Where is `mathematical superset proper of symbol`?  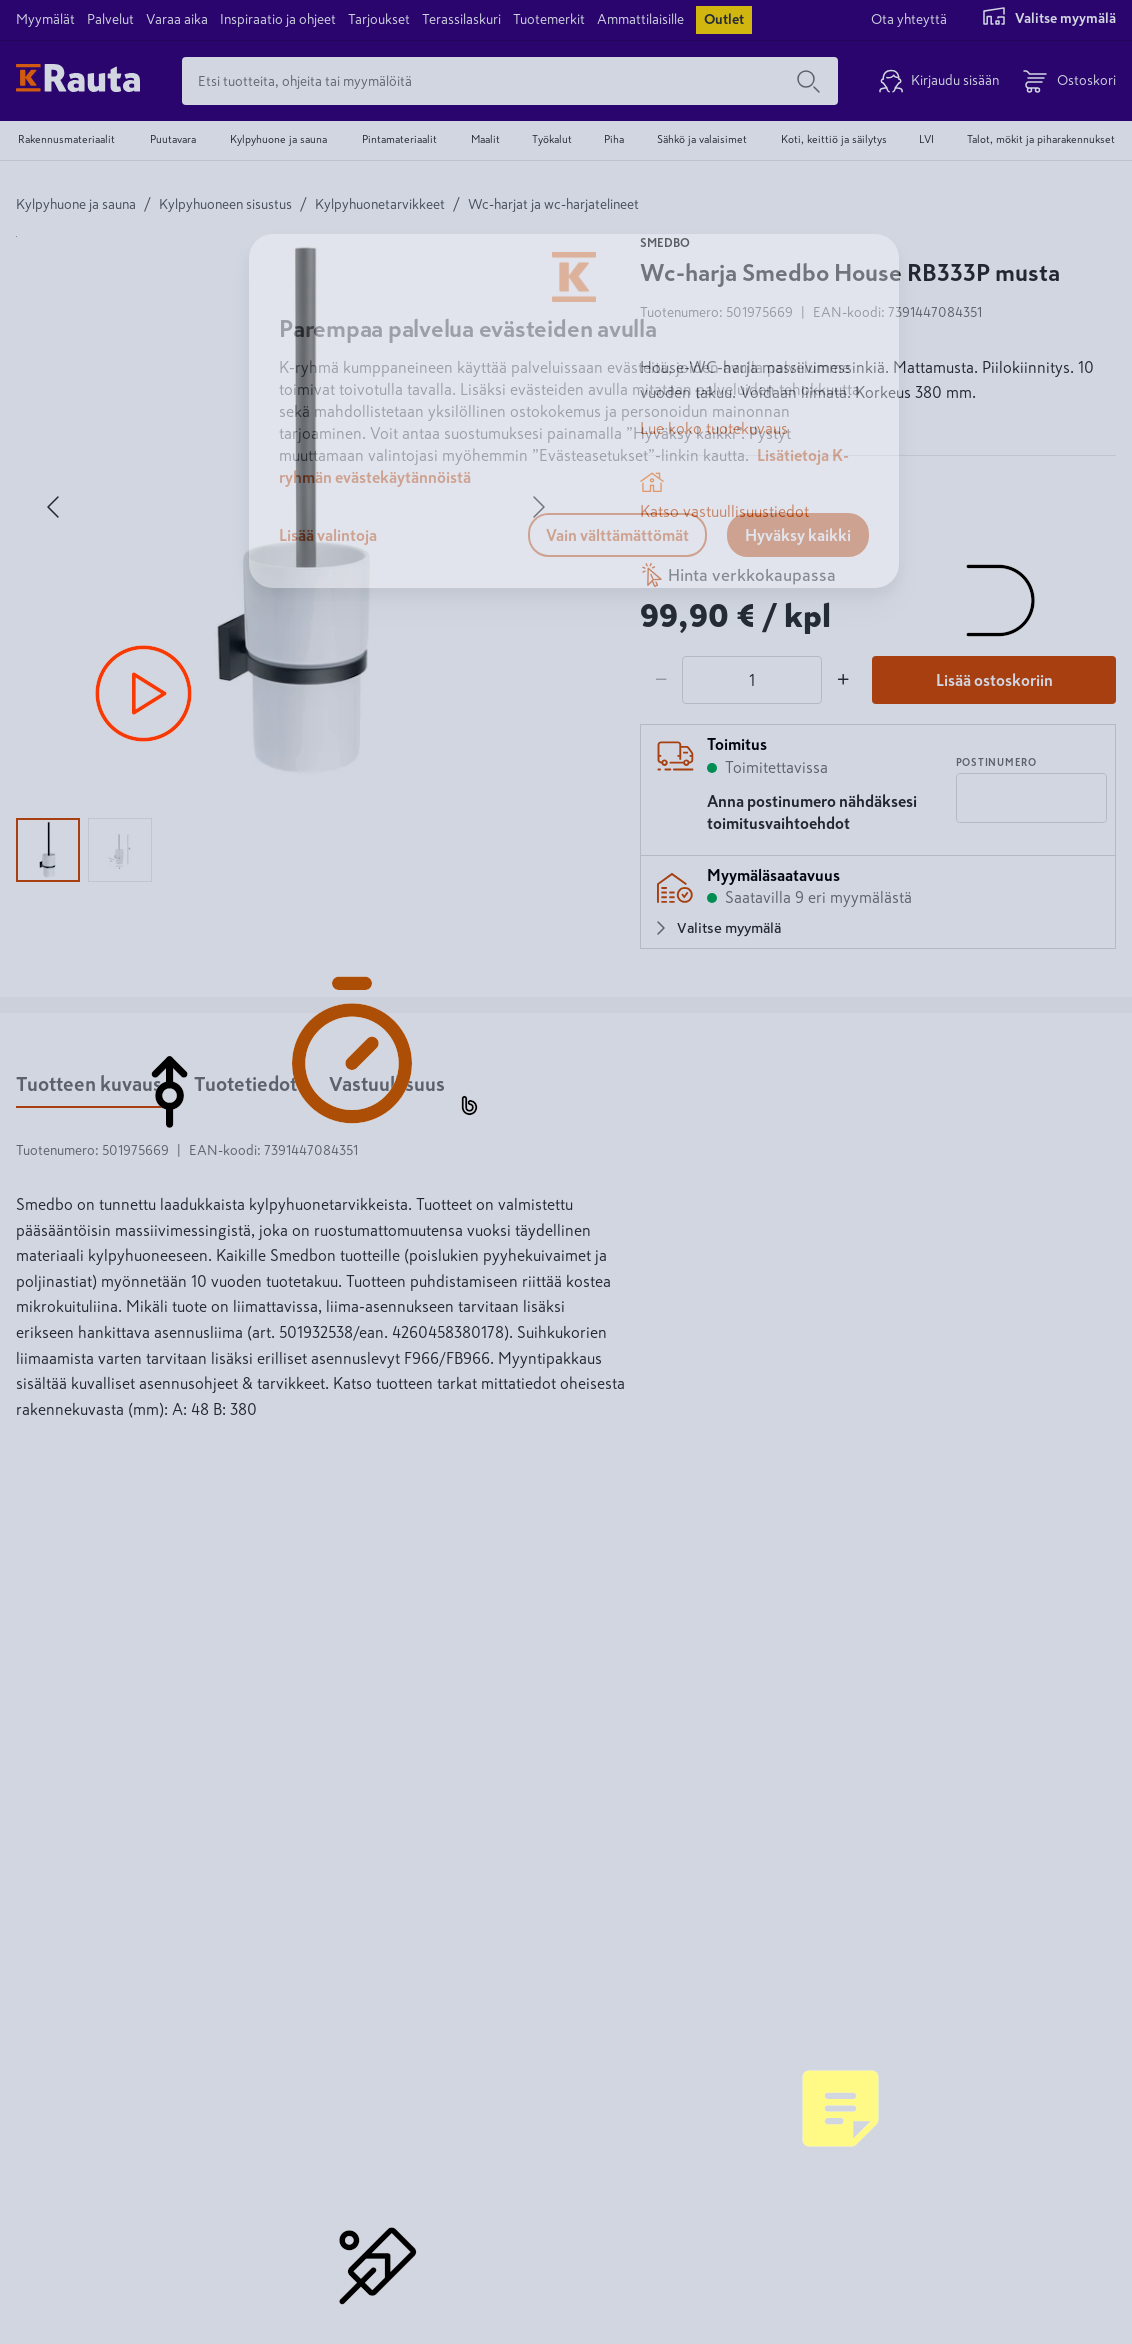 mathematical superset proper of symbol is located at coordinates (995, 600).